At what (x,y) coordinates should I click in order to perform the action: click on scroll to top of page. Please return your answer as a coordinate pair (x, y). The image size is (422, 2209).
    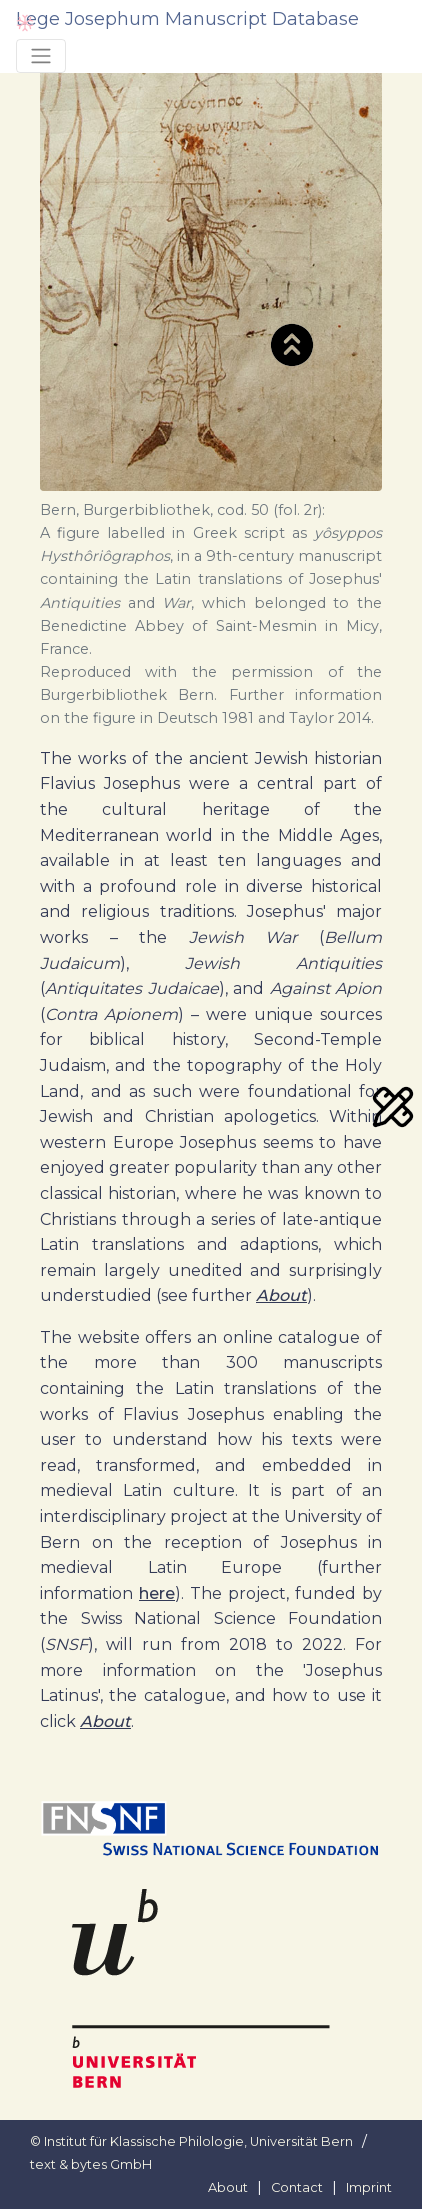
    Looking at the image, I should click on (292, 345).